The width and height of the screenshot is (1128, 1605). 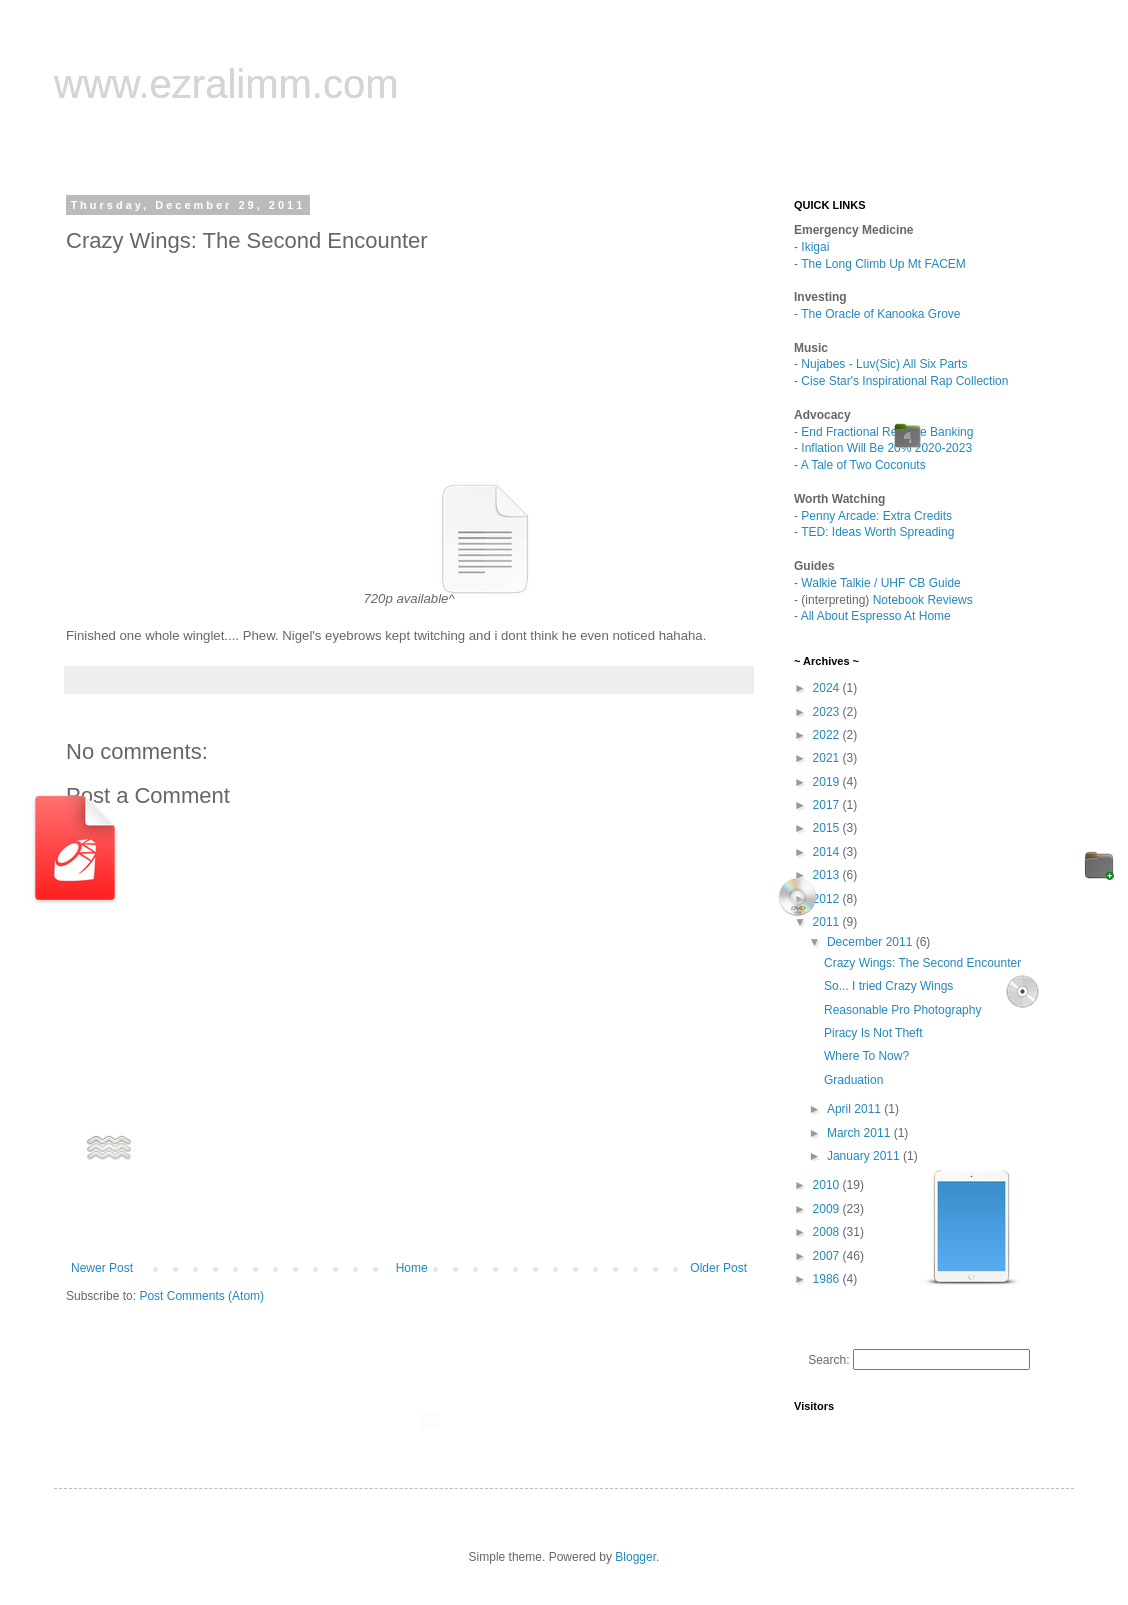 What do you see at coordinates (971, 1216) in the screenshot?
I see `iPad Mini 3 device with cellular connectivity` at bounding box center [971, 1216].